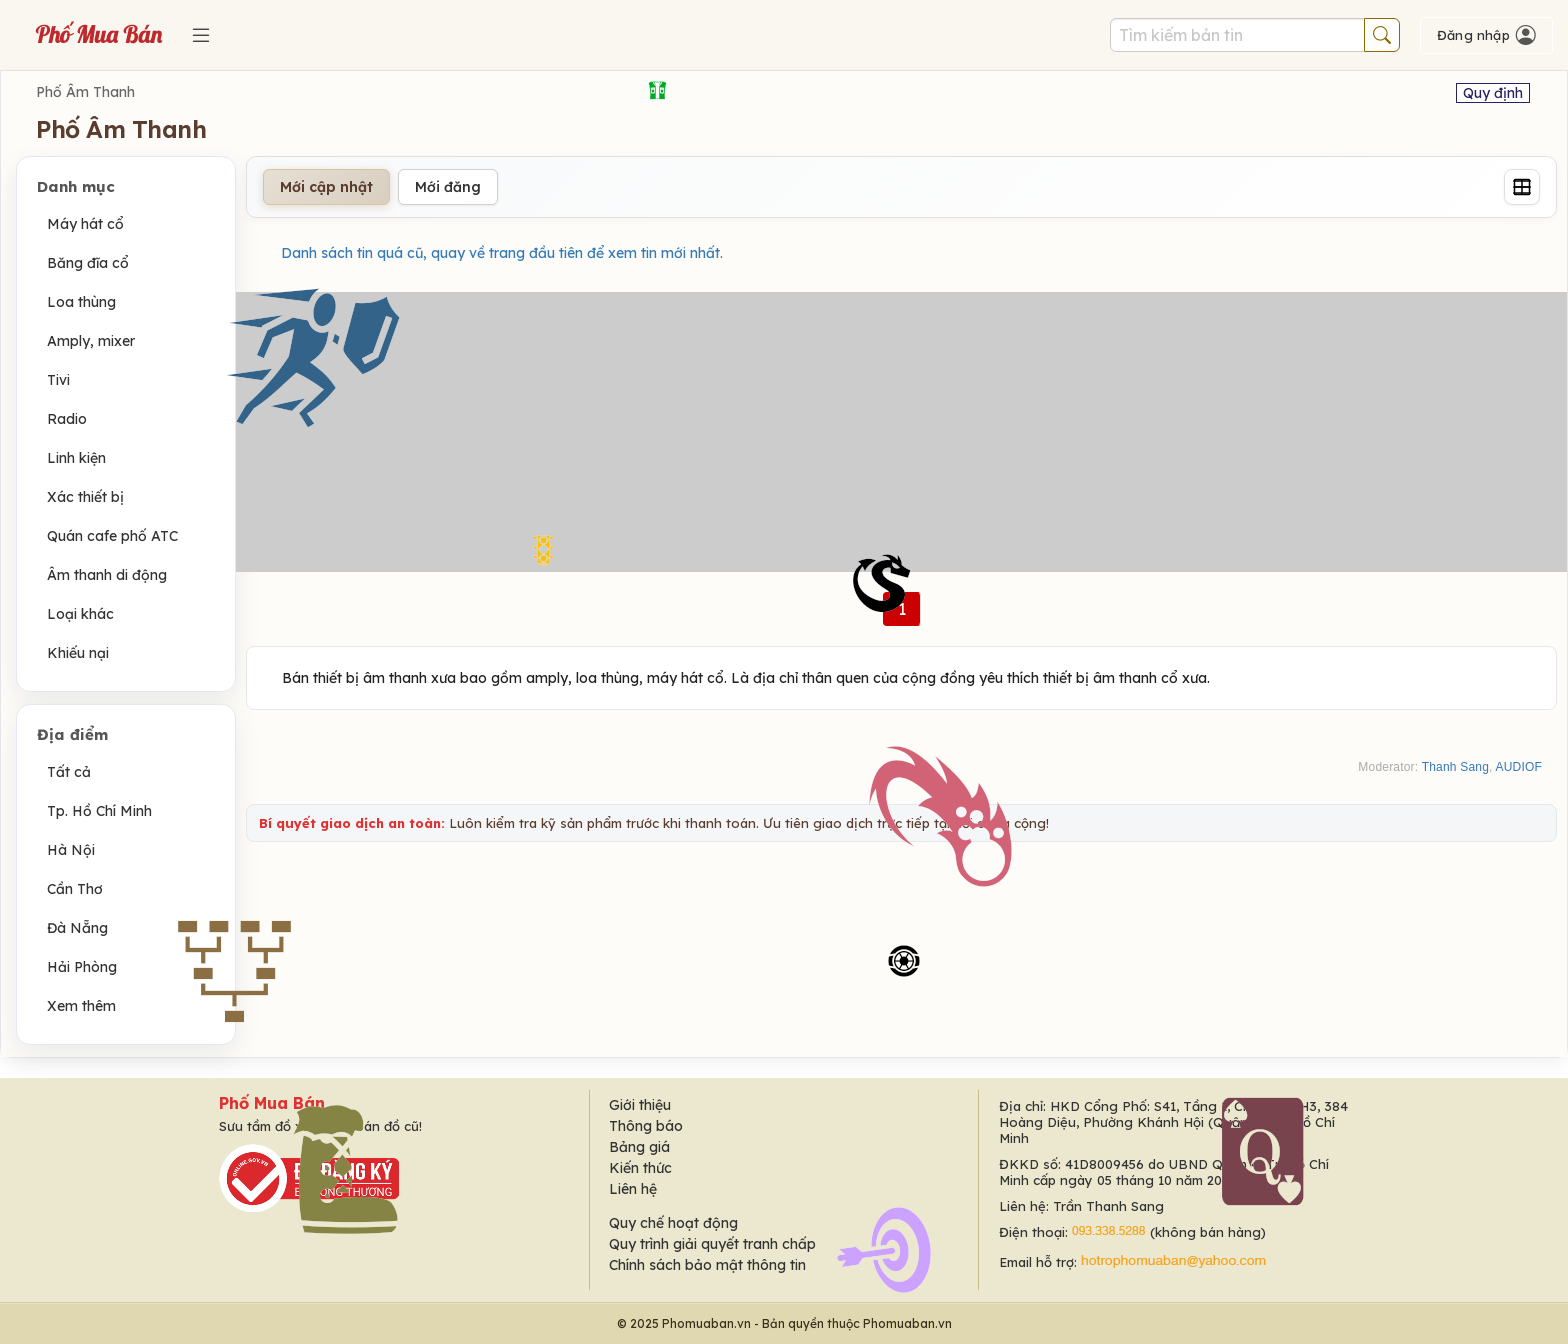 The image size is (1568, 1344). I want to click on indicates ready status or go signal, so click(543, 550).